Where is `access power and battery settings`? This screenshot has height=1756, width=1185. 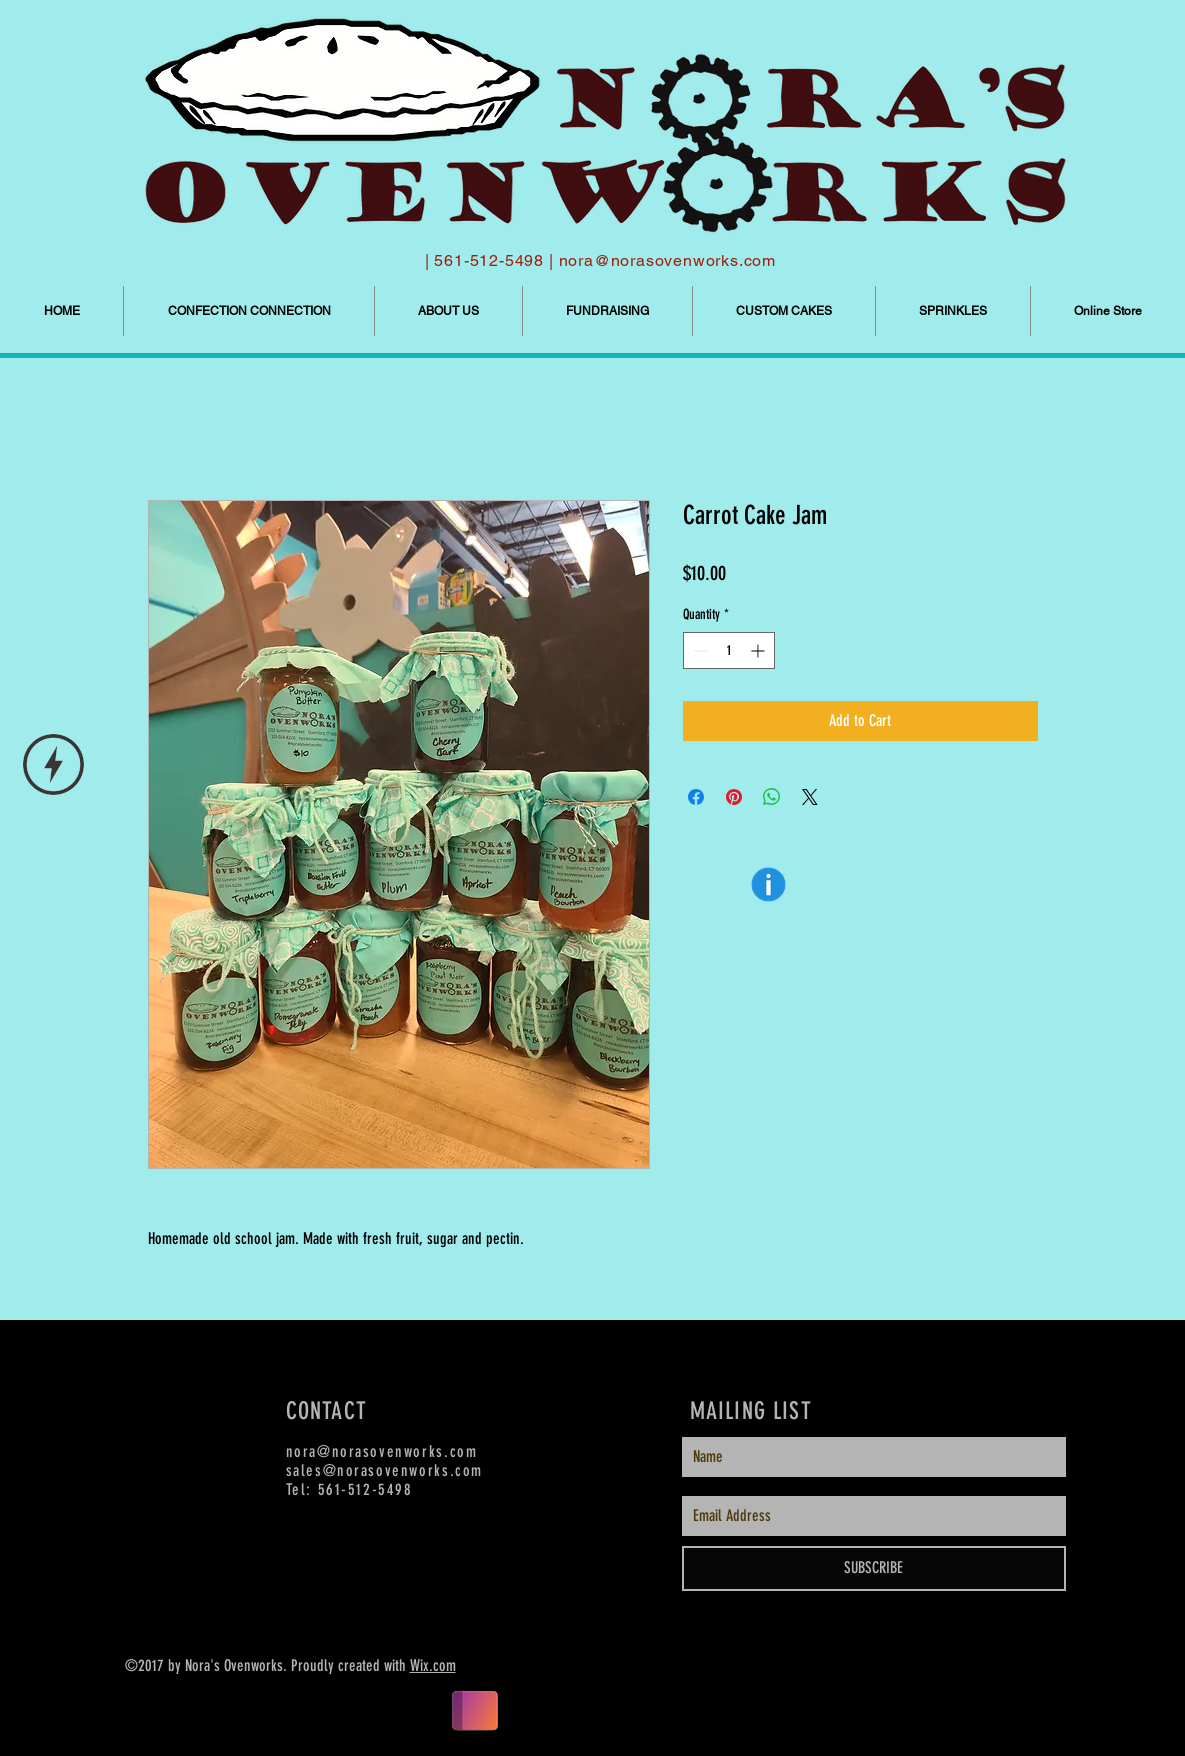
access power and battery settings is located at coordinates (53, 764).